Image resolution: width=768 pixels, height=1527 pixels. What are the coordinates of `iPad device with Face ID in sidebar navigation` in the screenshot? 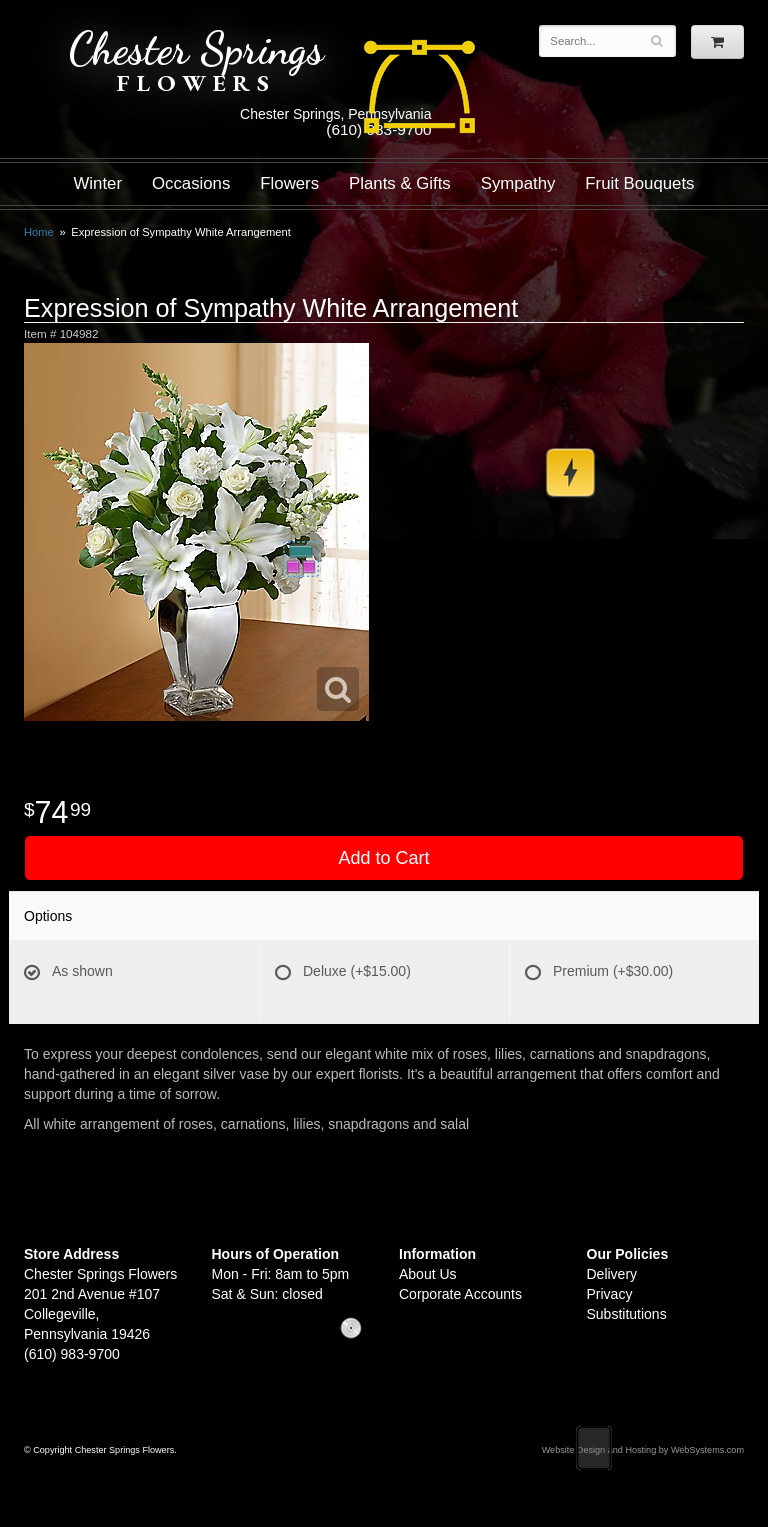 It's located at (594, 1448).